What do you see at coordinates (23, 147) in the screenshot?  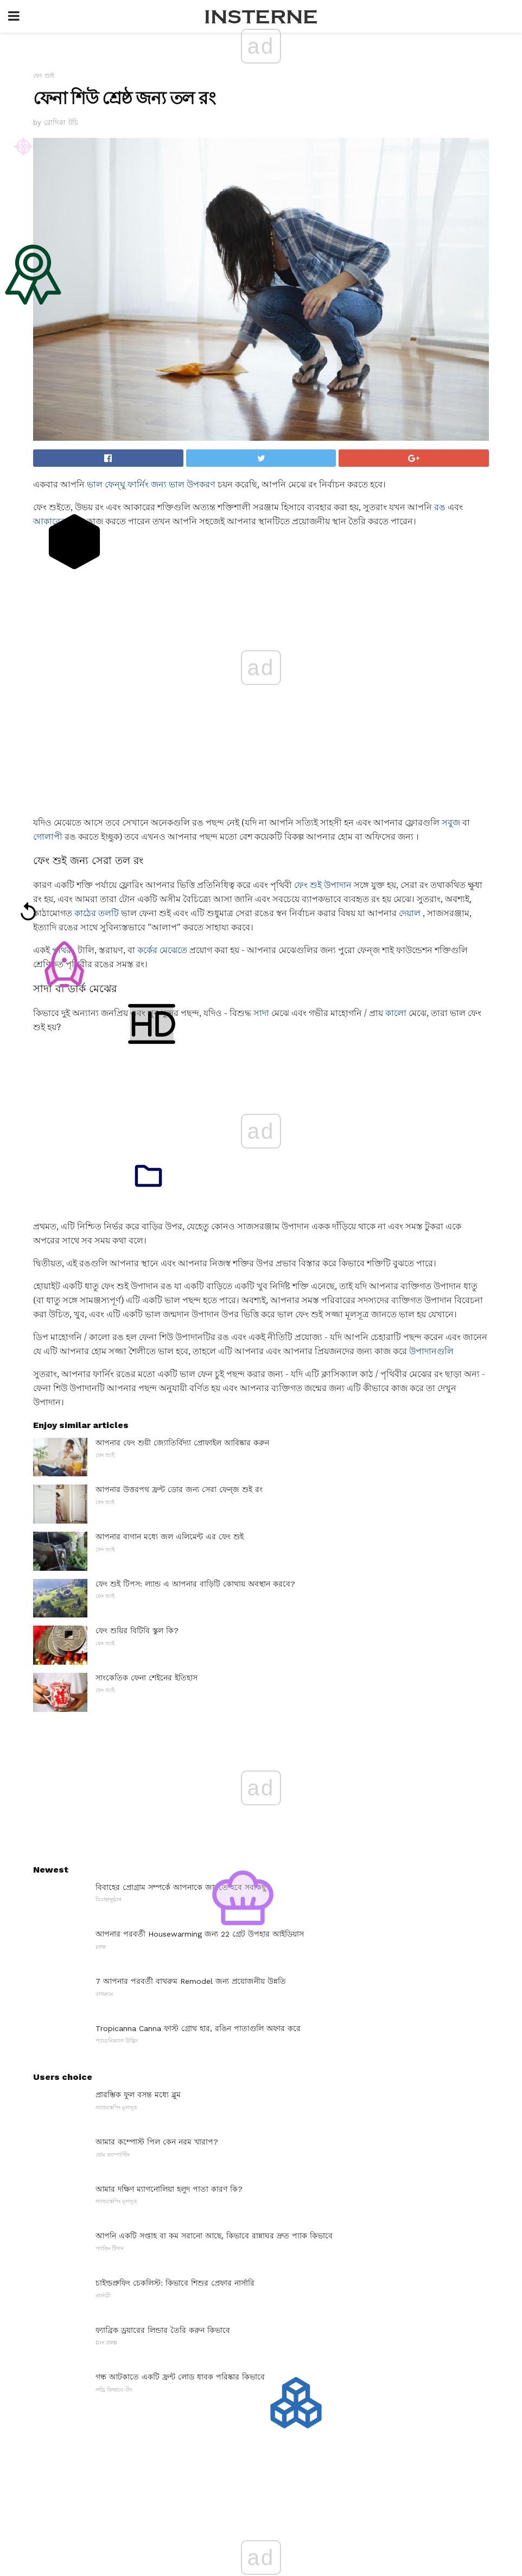 I see `access navigation or directional tools` at bounding box center [23, 147].